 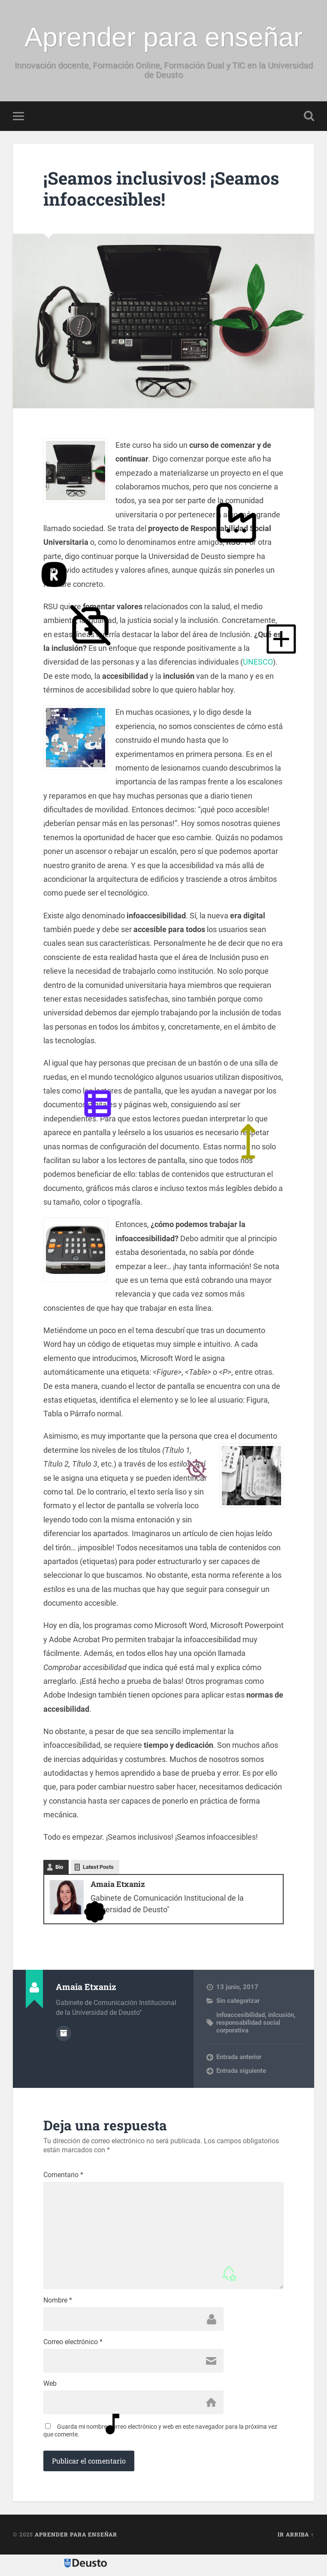 I want to click on view manufacturing or production settings, so click(x=236, y=522).